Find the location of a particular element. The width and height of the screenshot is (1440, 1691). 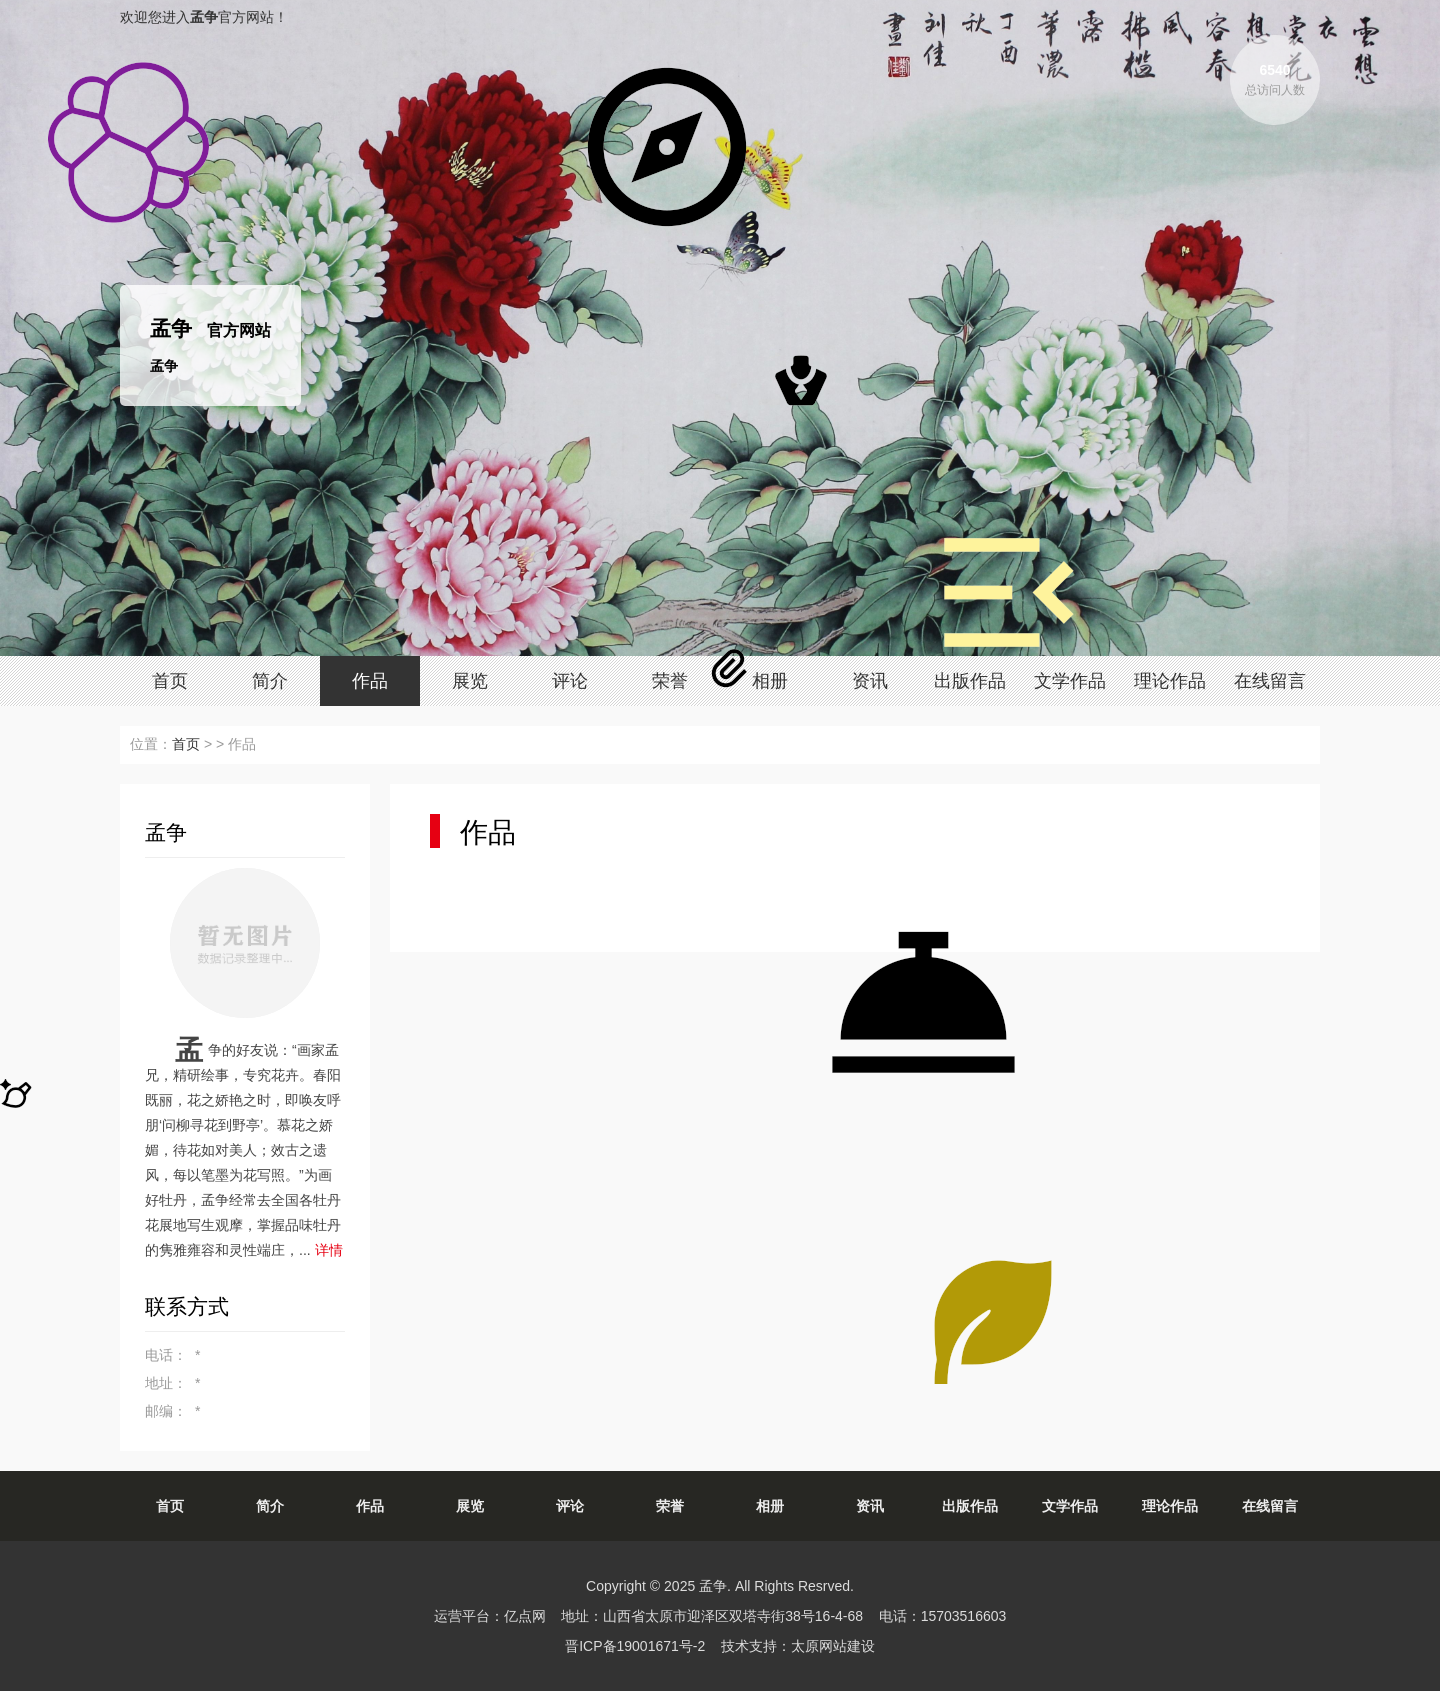

indicates eco-friendly or sustainable option is located at coordinates (993, 1319).